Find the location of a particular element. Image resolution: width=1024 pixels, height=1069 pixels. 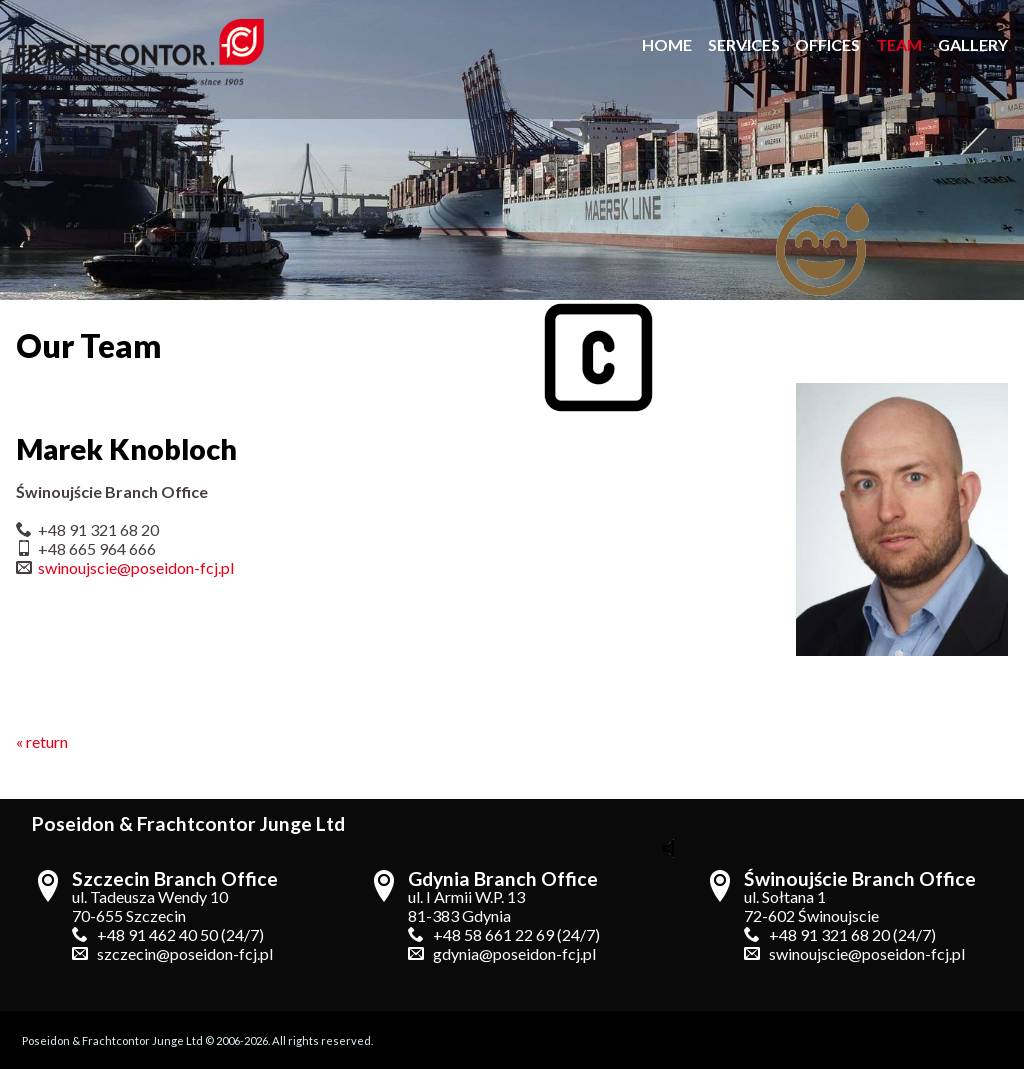

mute audio or sound output is located at coordinates (669, 848).